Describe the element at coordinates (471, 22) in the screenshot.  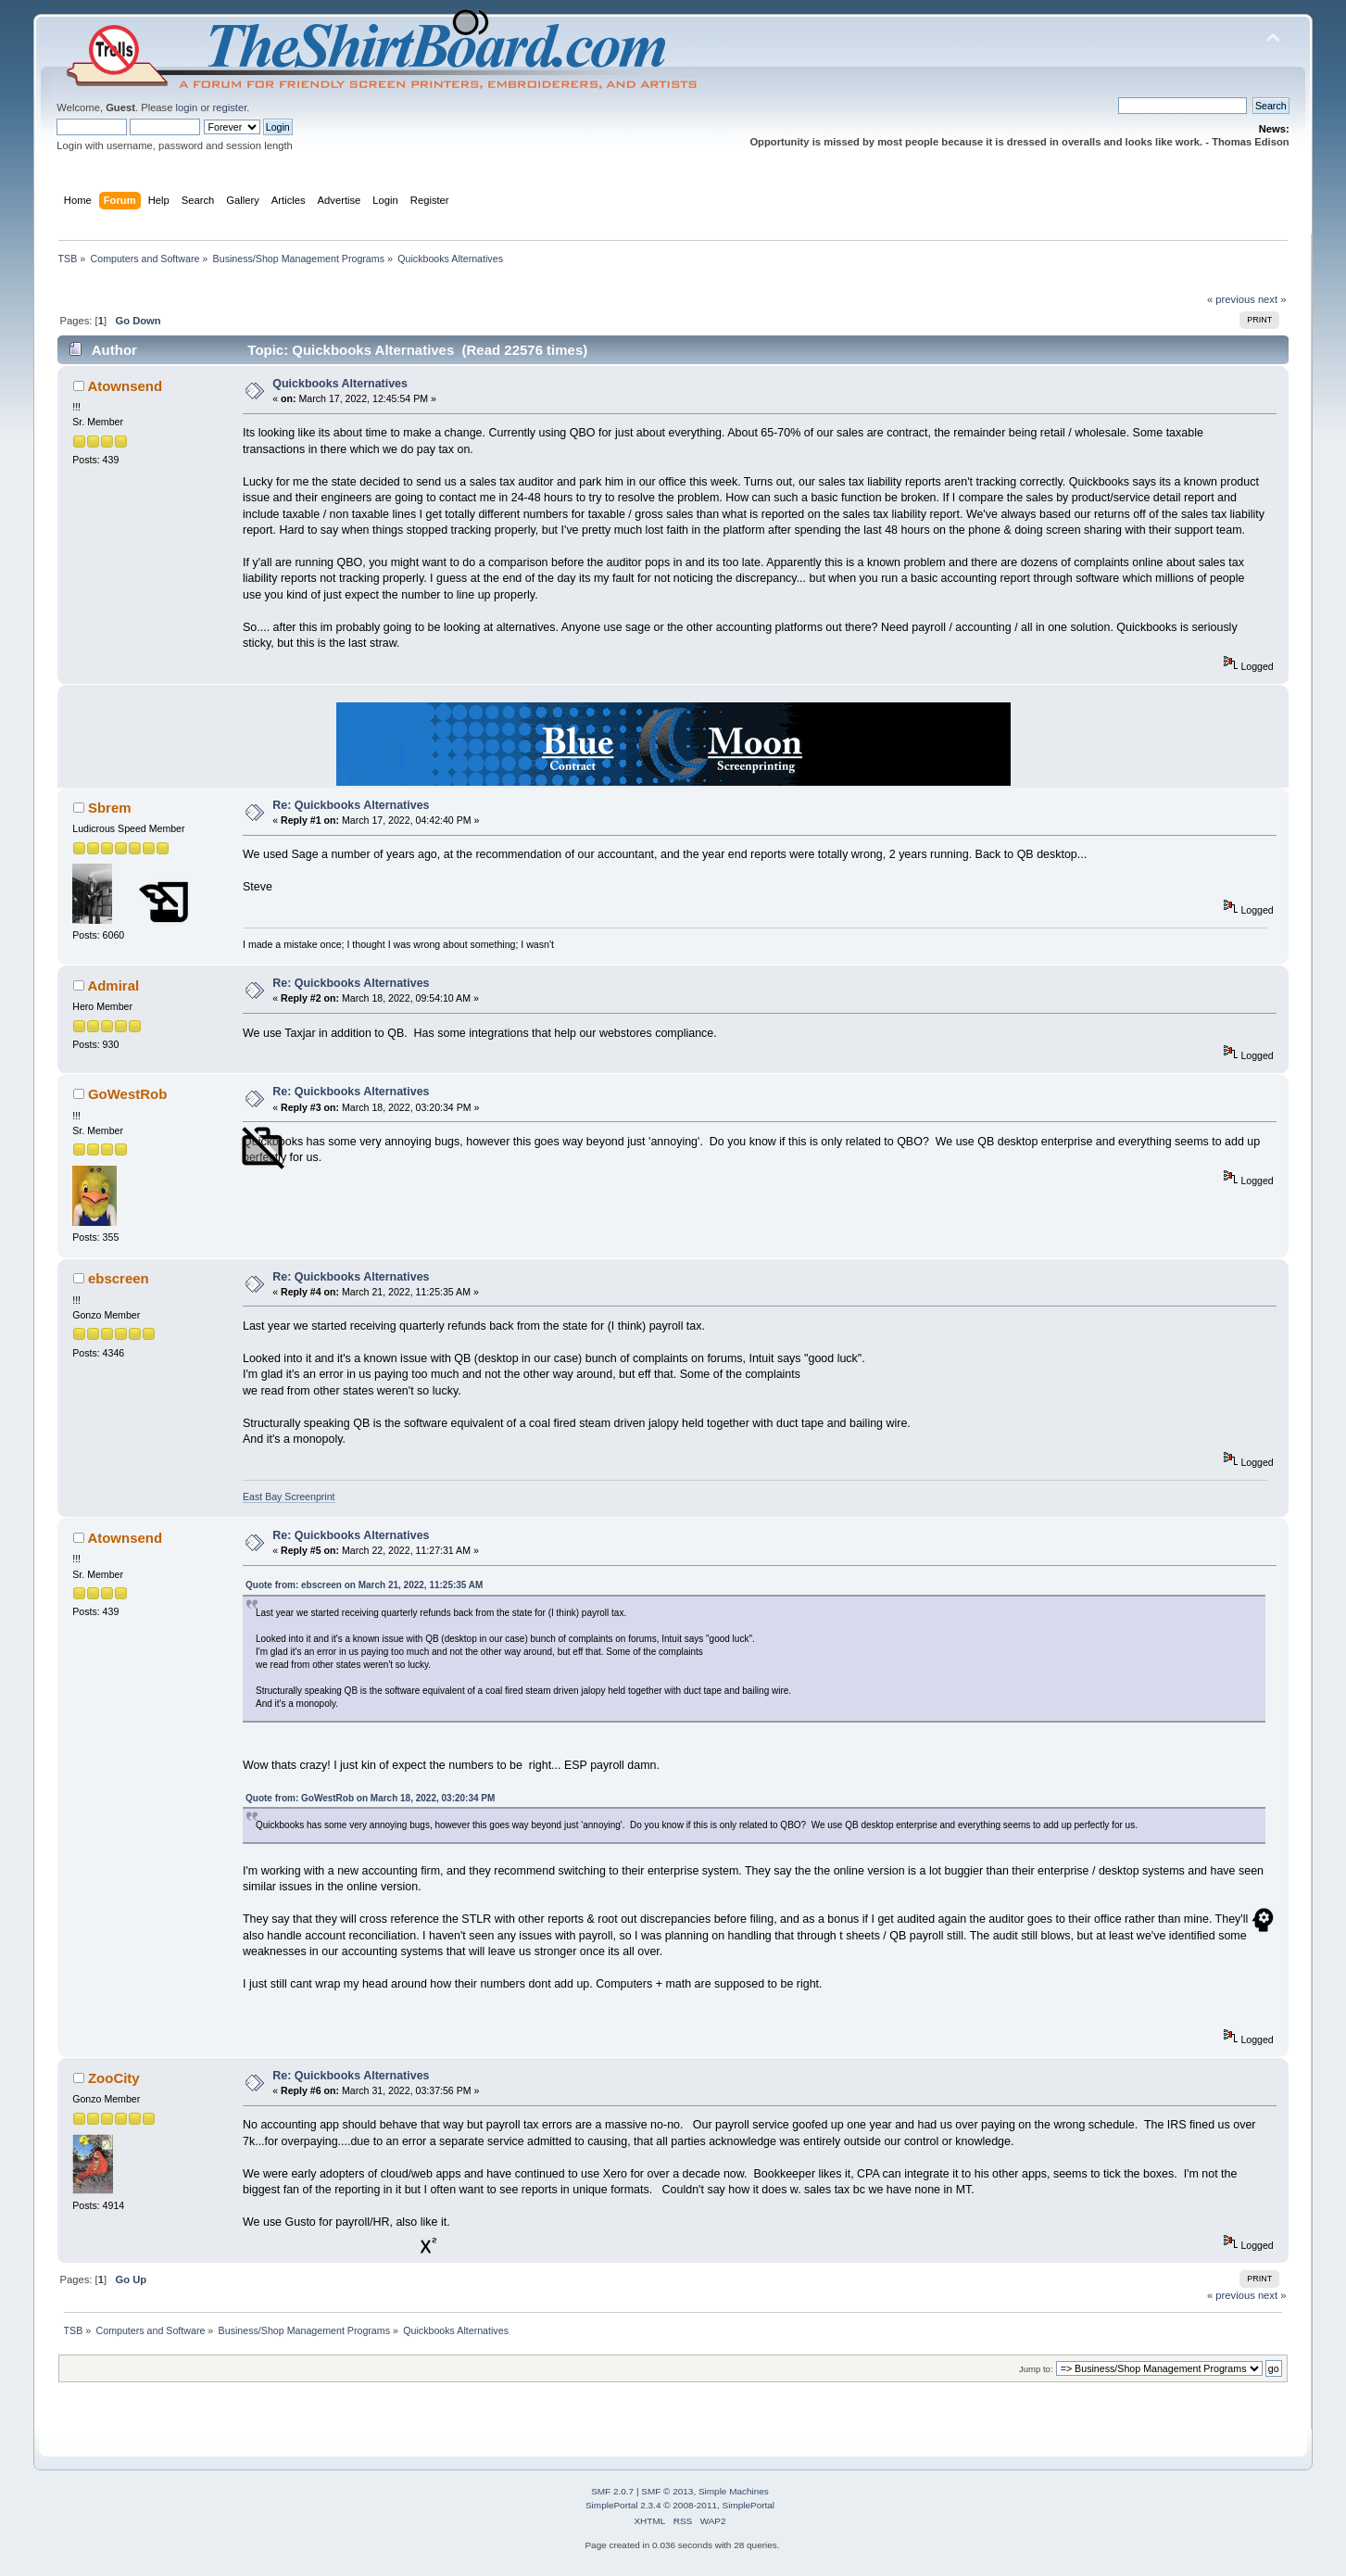
I see `indicates active recording or live broadcast` at that location.